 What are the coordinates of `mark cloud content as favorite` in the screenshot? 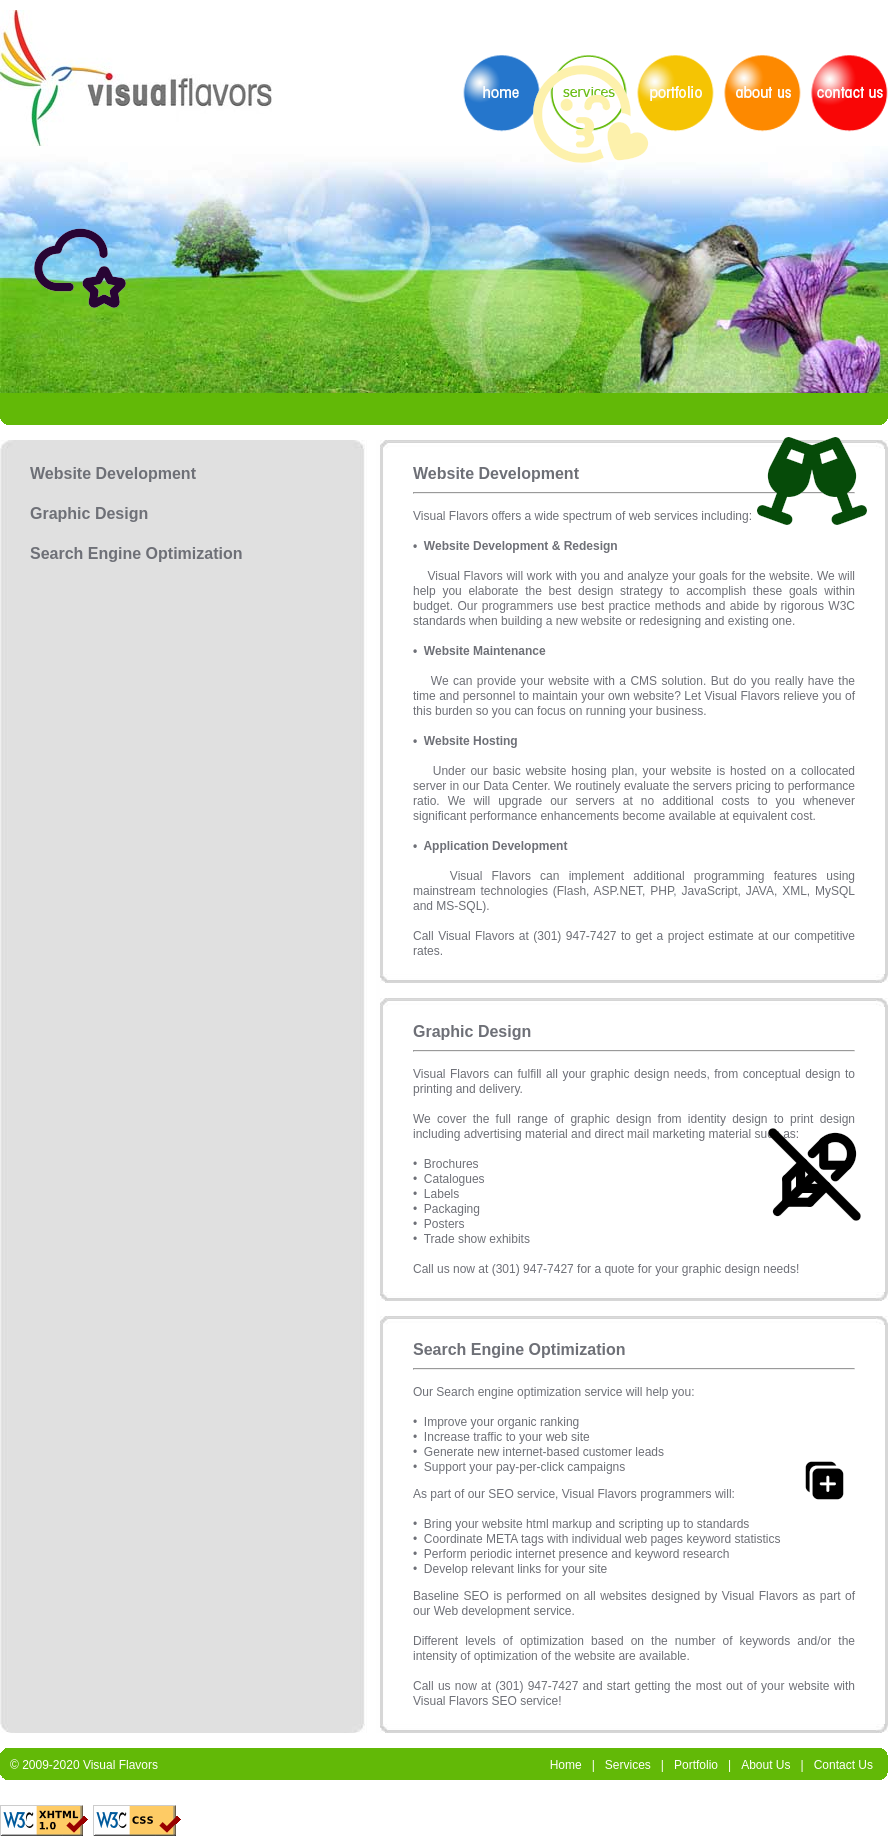 It's located at (80, 262).